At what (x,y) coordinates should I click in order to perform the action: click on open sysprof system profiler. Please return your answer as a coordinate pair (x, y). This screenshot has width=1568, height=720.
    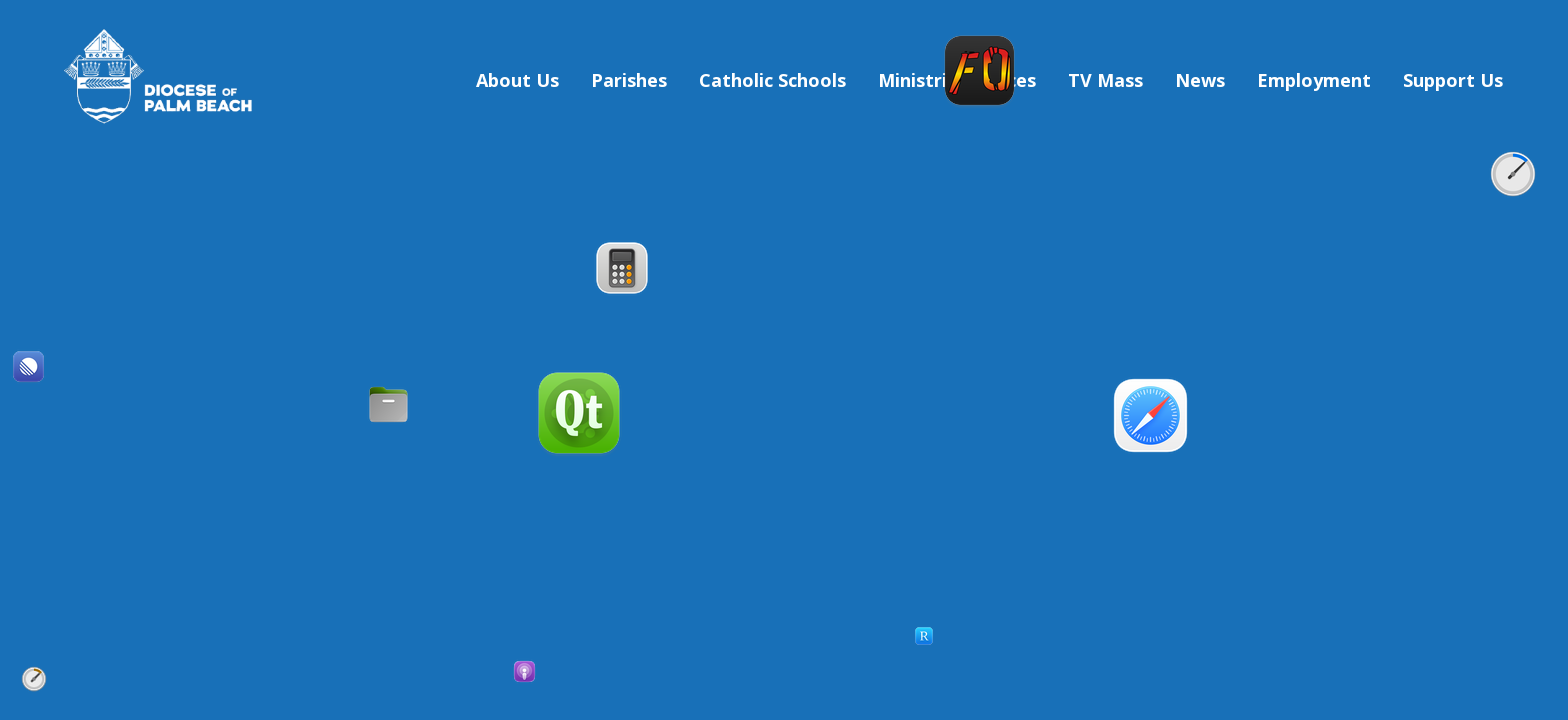
    Looking at the image, I should click on (34, 679).